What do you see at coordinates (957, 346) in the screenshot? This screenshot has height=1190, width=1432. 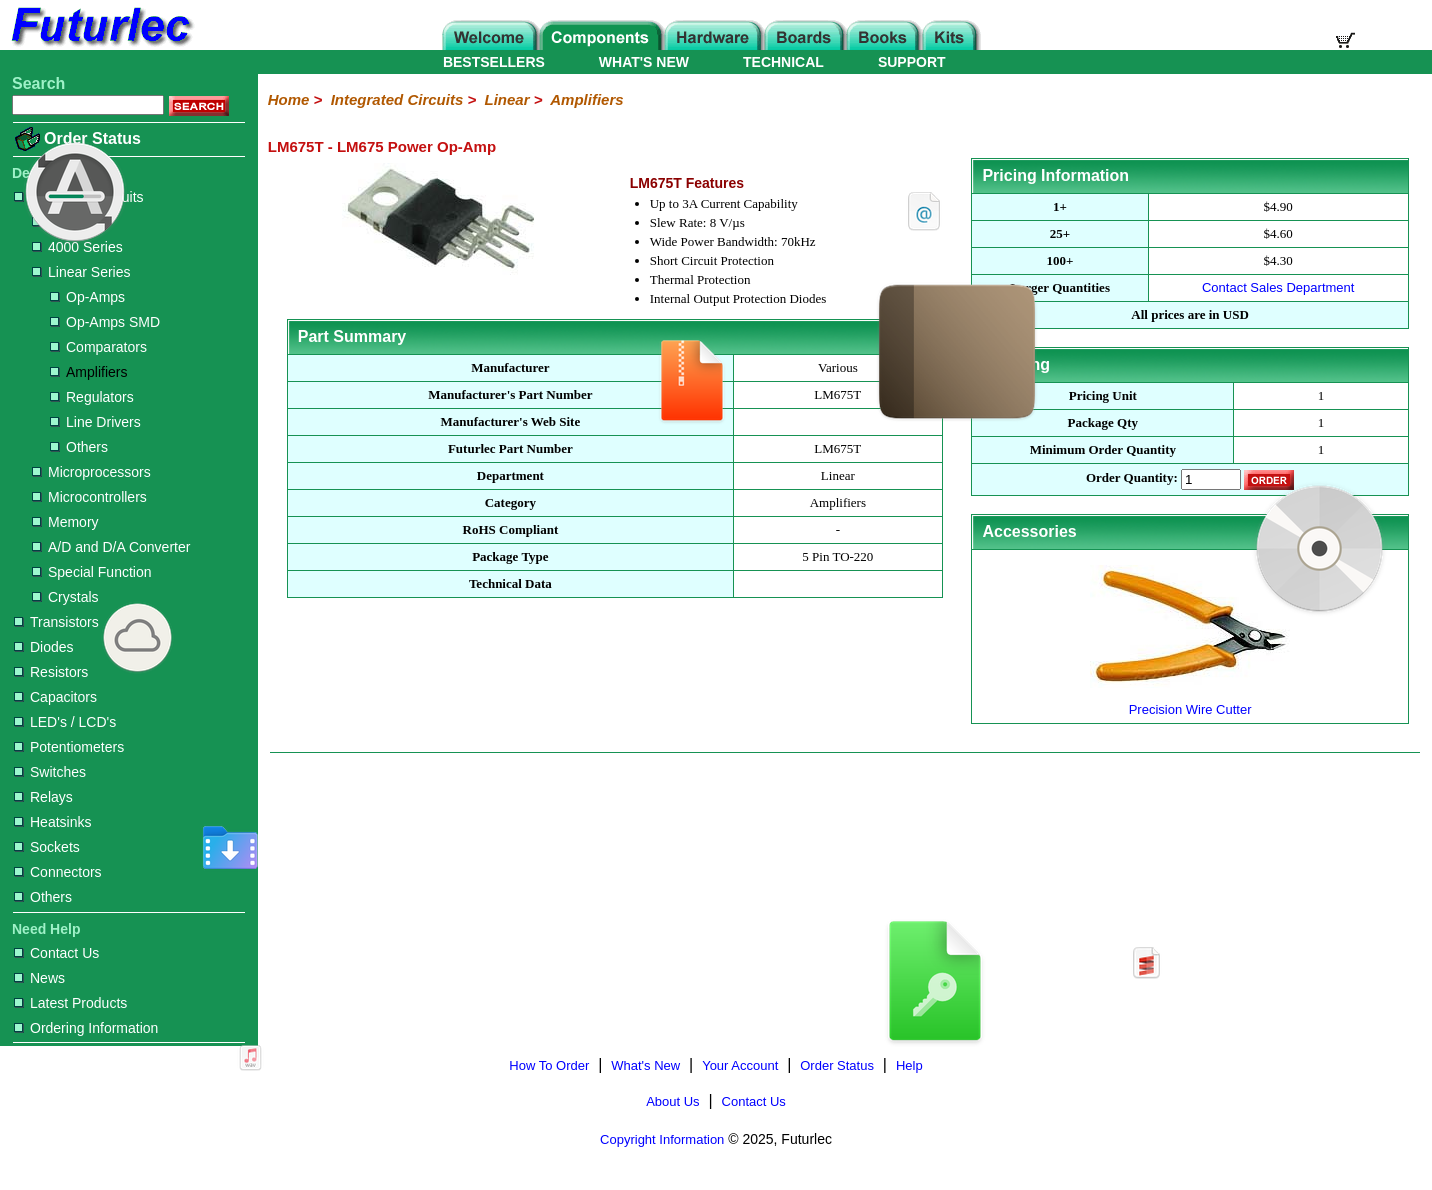 I see `access desktop folder` at bounding box center [957, 346].